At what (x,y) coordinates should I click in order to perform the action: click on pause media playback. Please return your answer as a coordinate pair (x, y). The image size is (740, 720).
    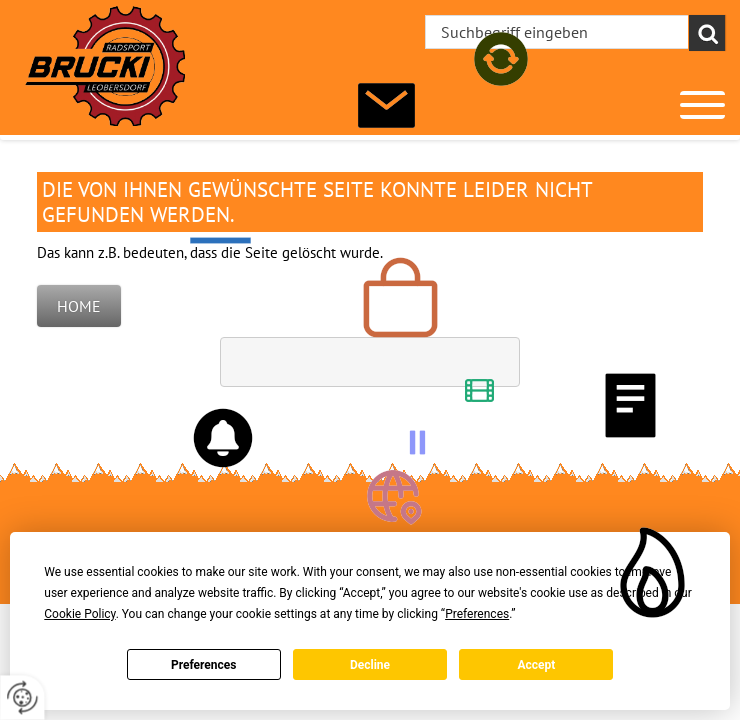
    Looking at the image, I should click on (417, 442).